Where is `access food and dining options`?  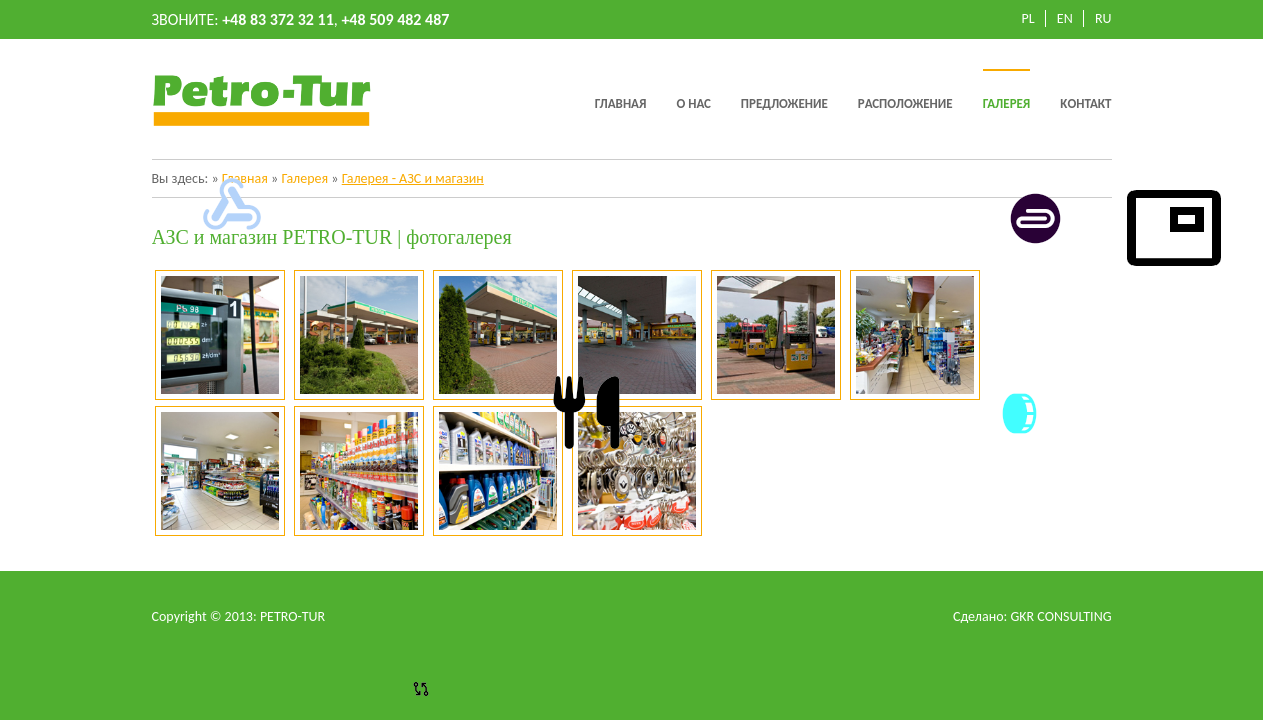 access food and dining options is located at coordinates (587, 412).